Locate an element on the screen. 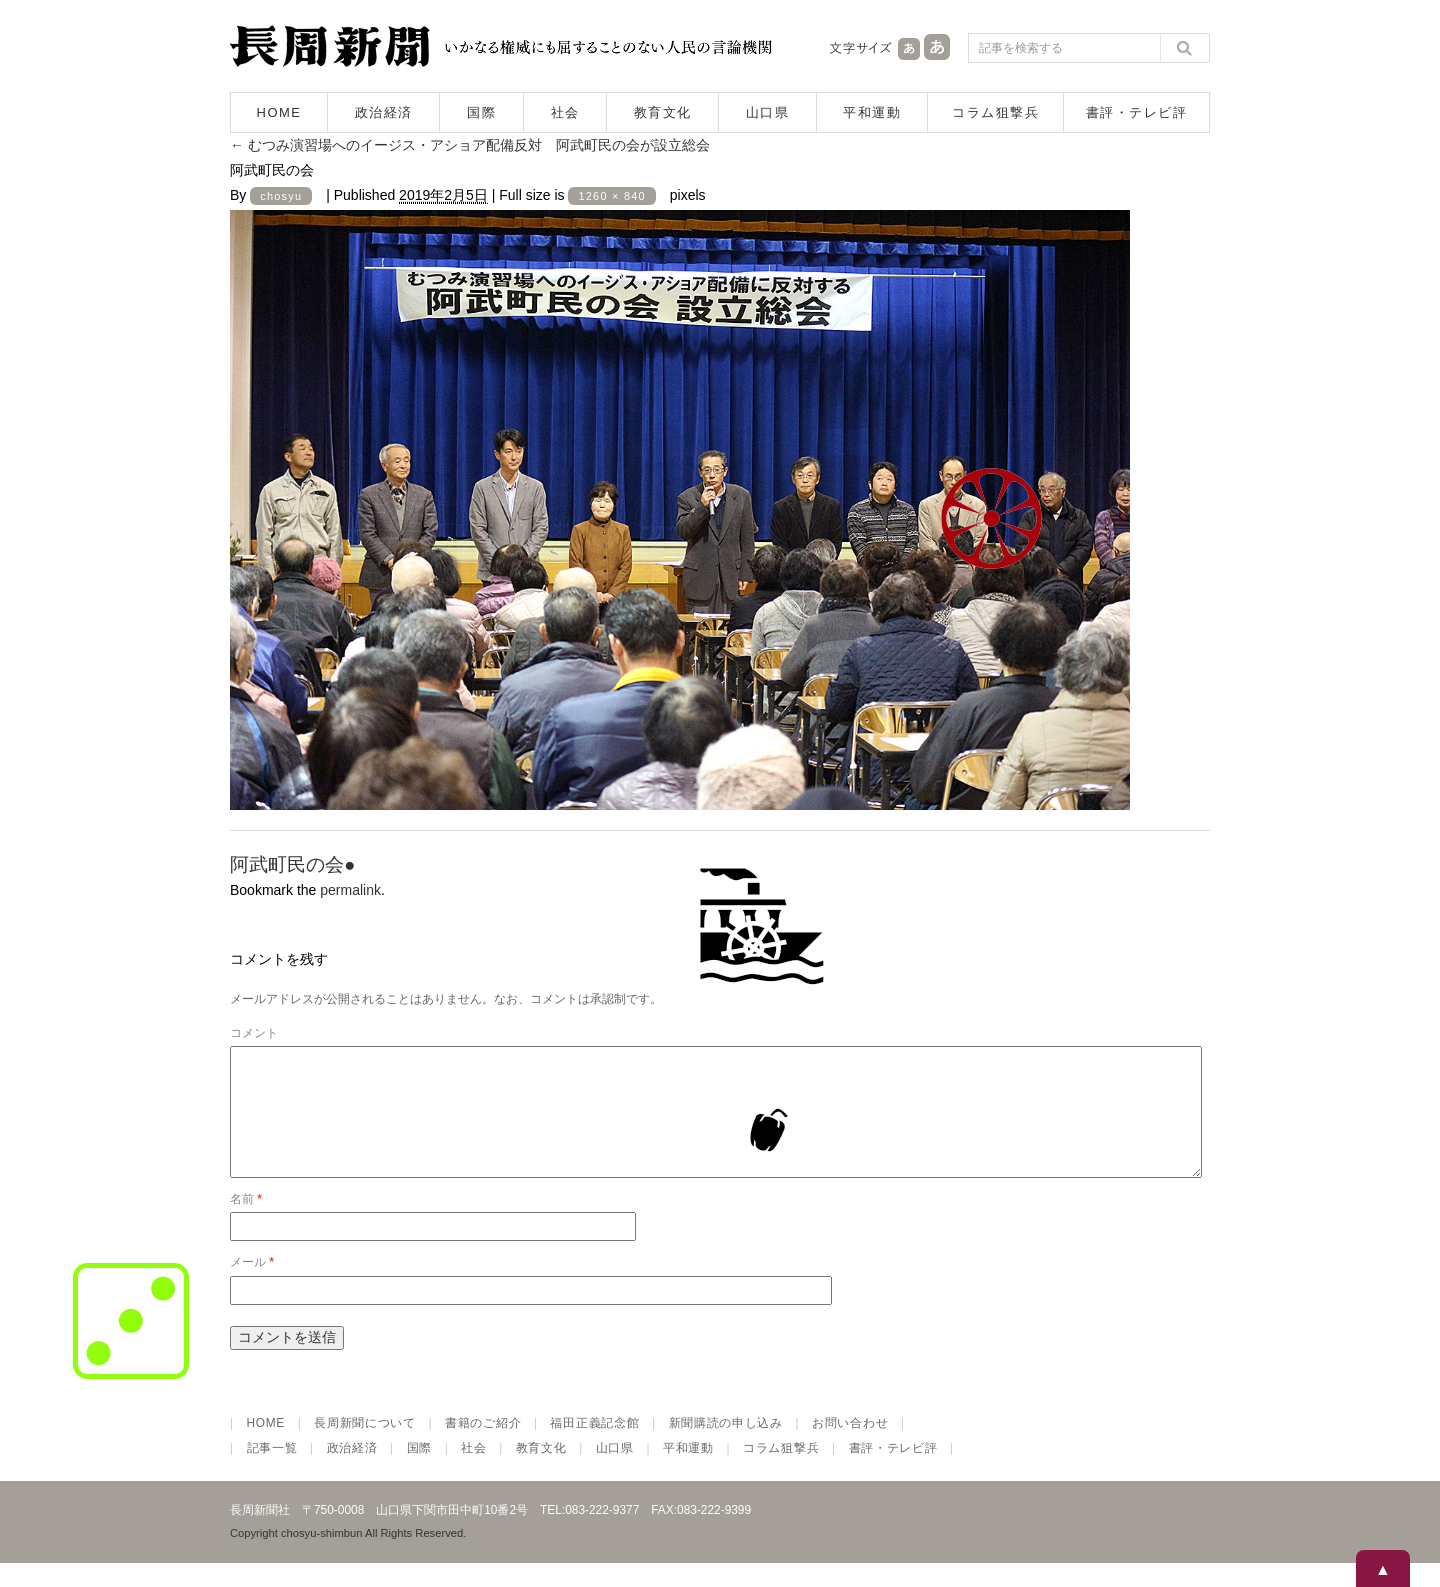 This screenshot has height=1587, width=1440. select bell pepper ingredient in a cooking game is located at coordinates (769, 1130).